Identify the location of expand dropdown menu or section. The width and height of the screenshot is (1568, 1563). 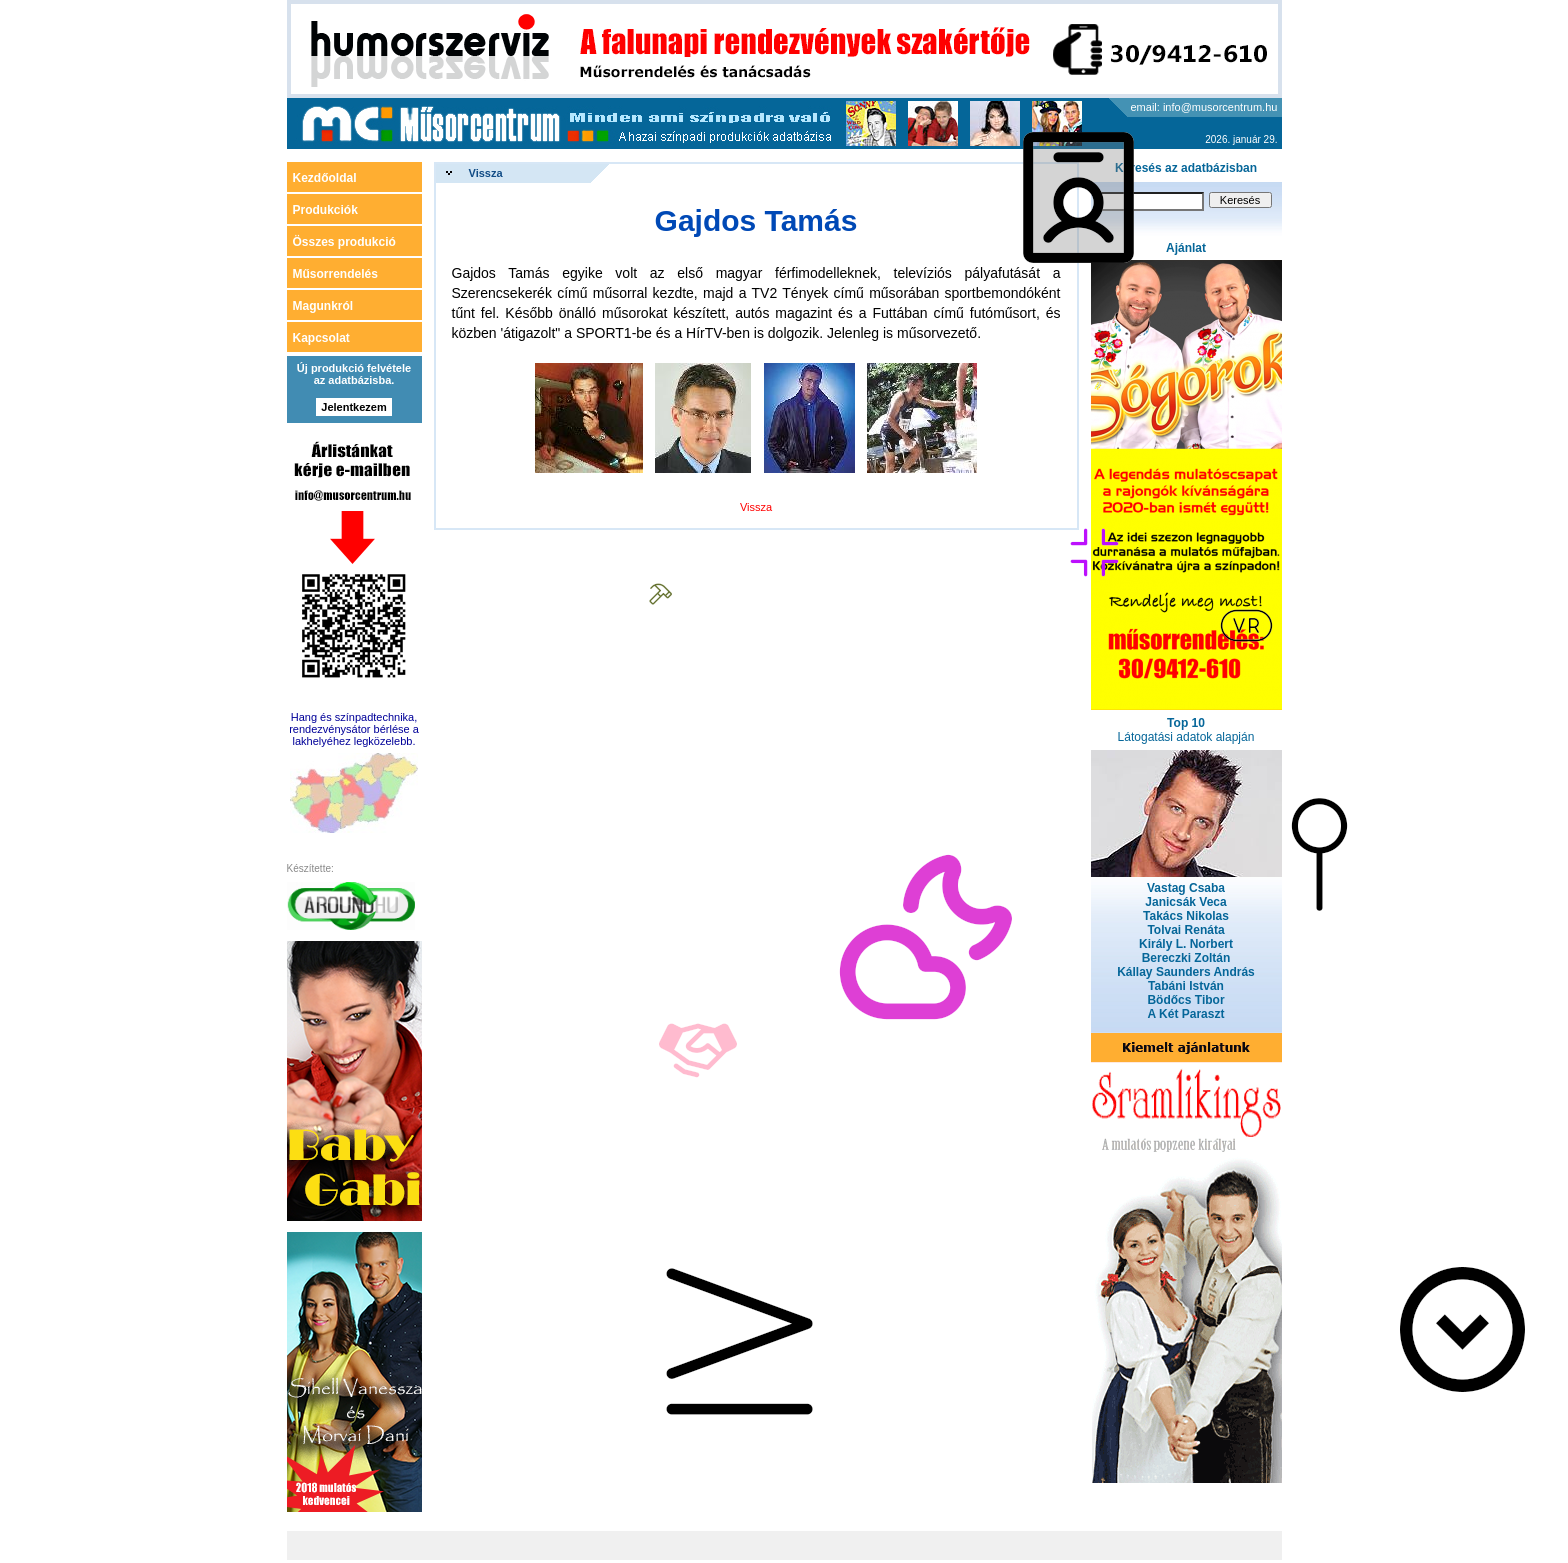
(1462, 1329).